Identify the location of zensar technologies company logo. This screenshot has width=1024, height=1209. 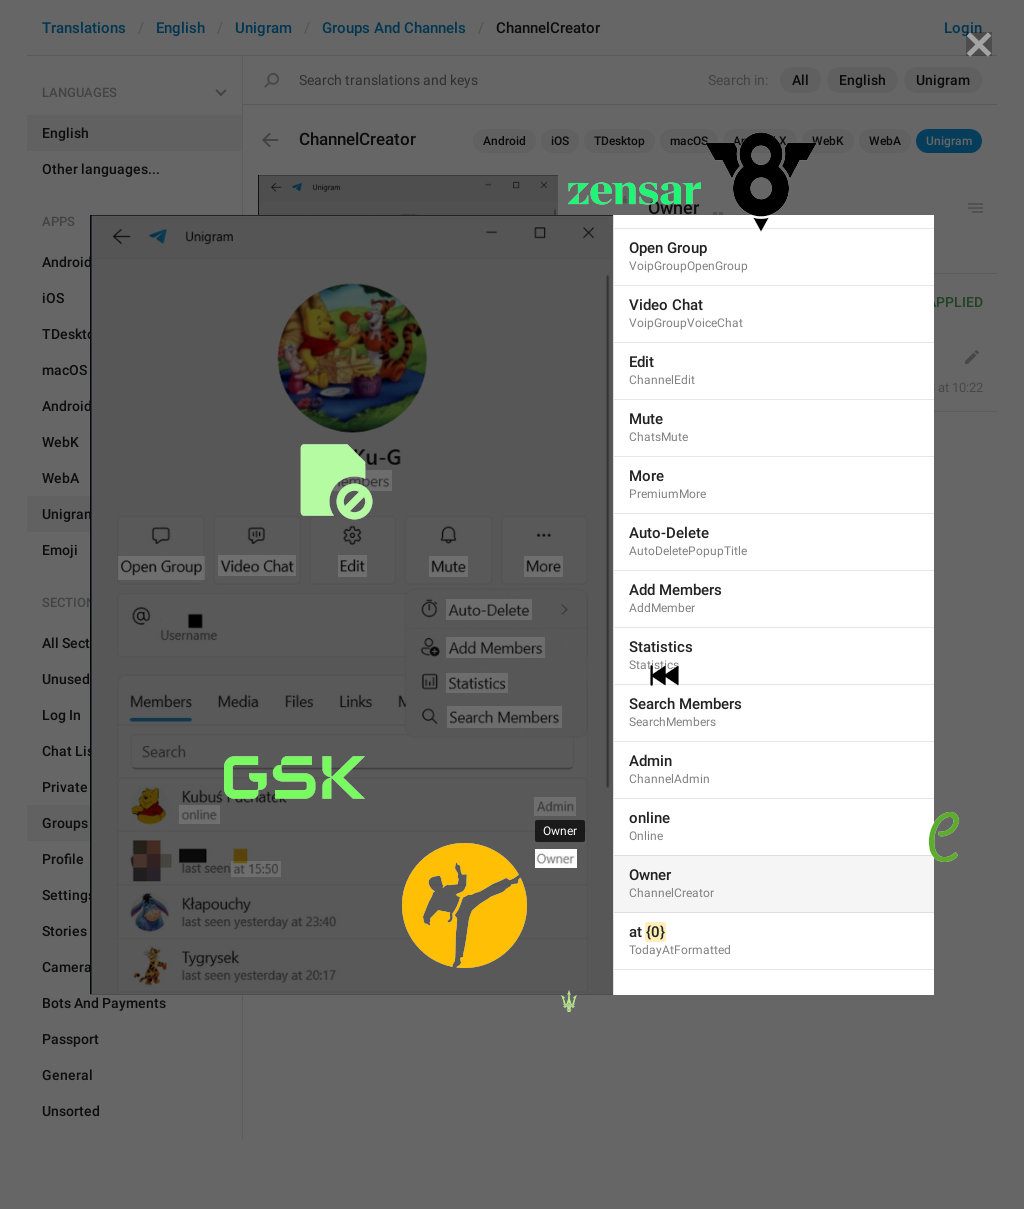
(634, 193).